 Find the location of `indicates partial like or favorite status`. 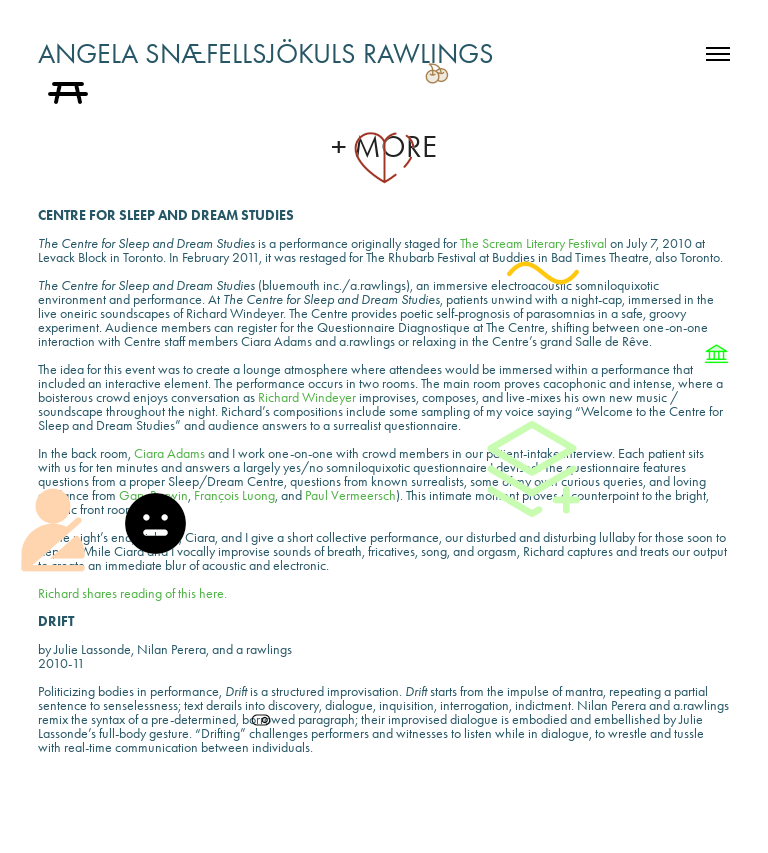

indicates partial like or favorite status is located at coordinates (384, 155).